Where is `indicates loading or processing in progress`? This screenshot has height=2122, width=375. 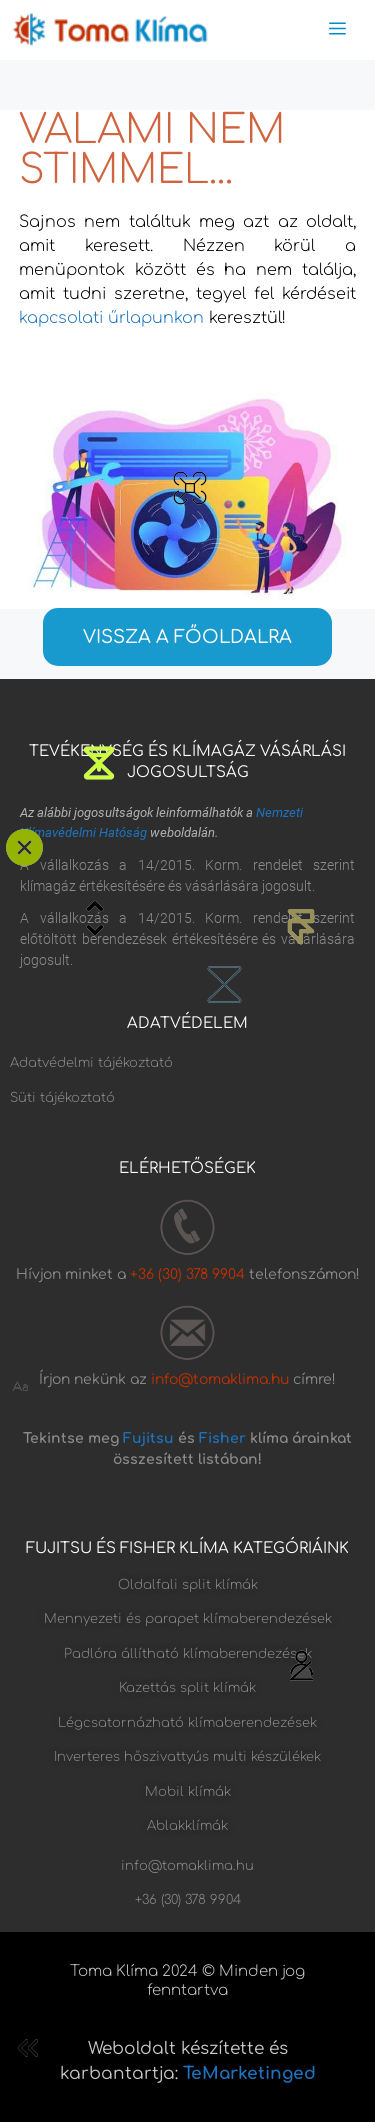
indicates loading or processing in progress is located at coordinates (224, 984).